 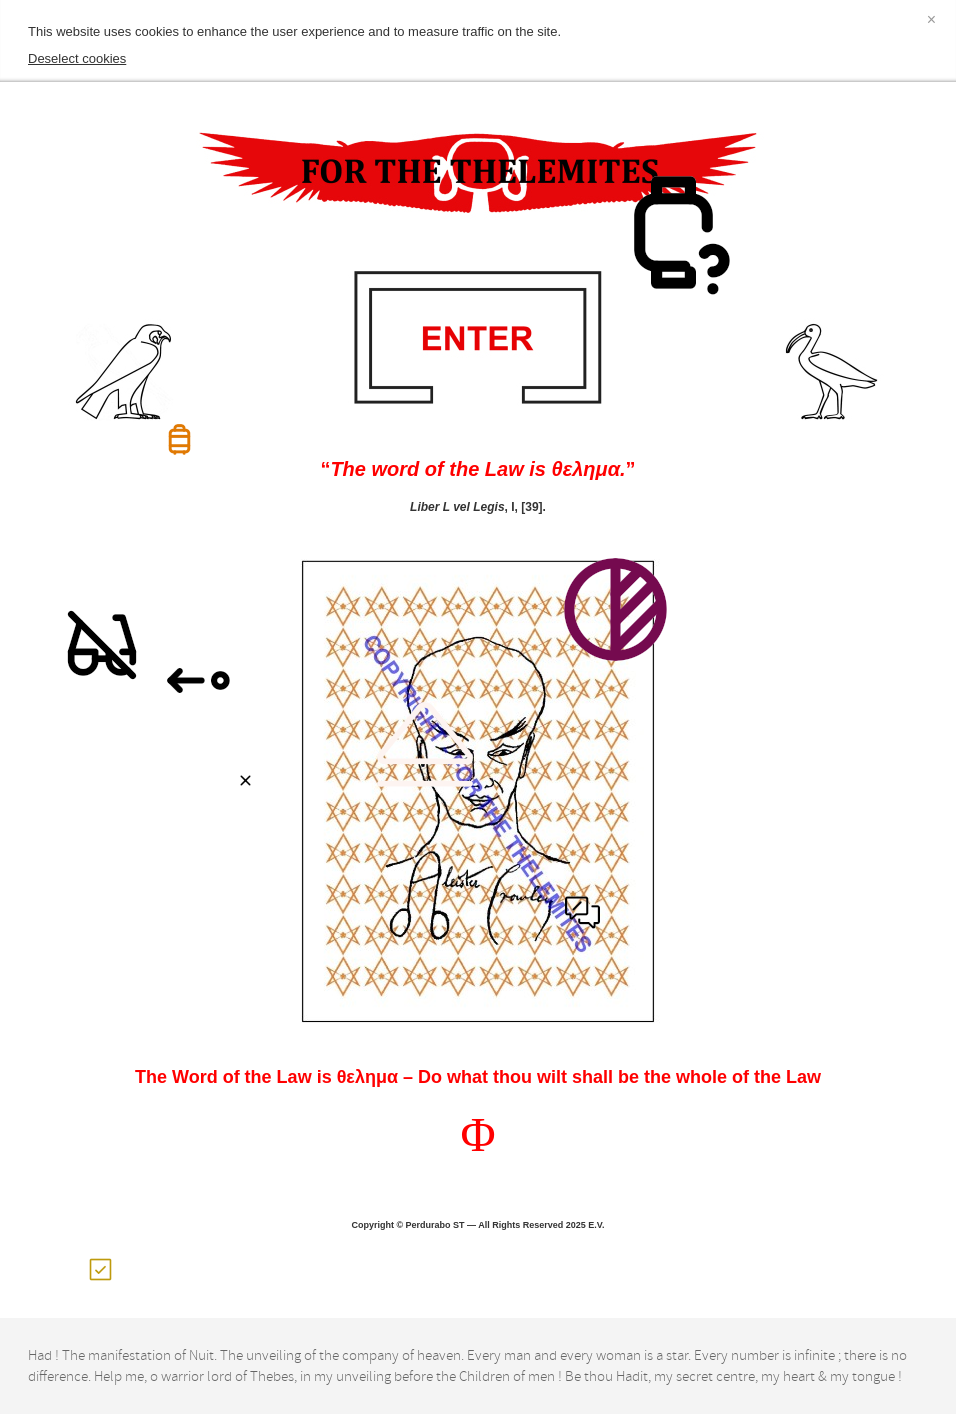 What do you see at coordinates (615, 609) in the screenshot?
I see `adjust screen brightness settings` at bounding box center [615, 609].